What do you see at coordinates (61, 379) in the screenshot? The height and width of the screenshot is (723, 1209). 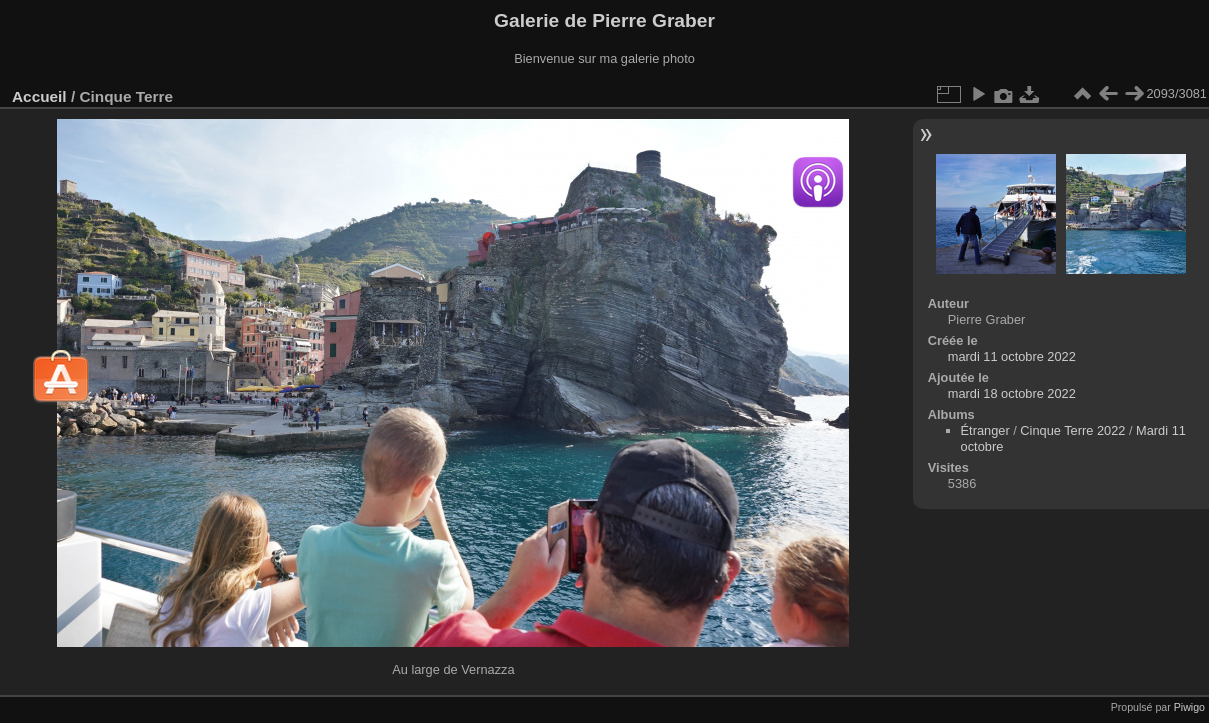 I see `open the software center to browse and install apps` at bounding box center [61, 379].